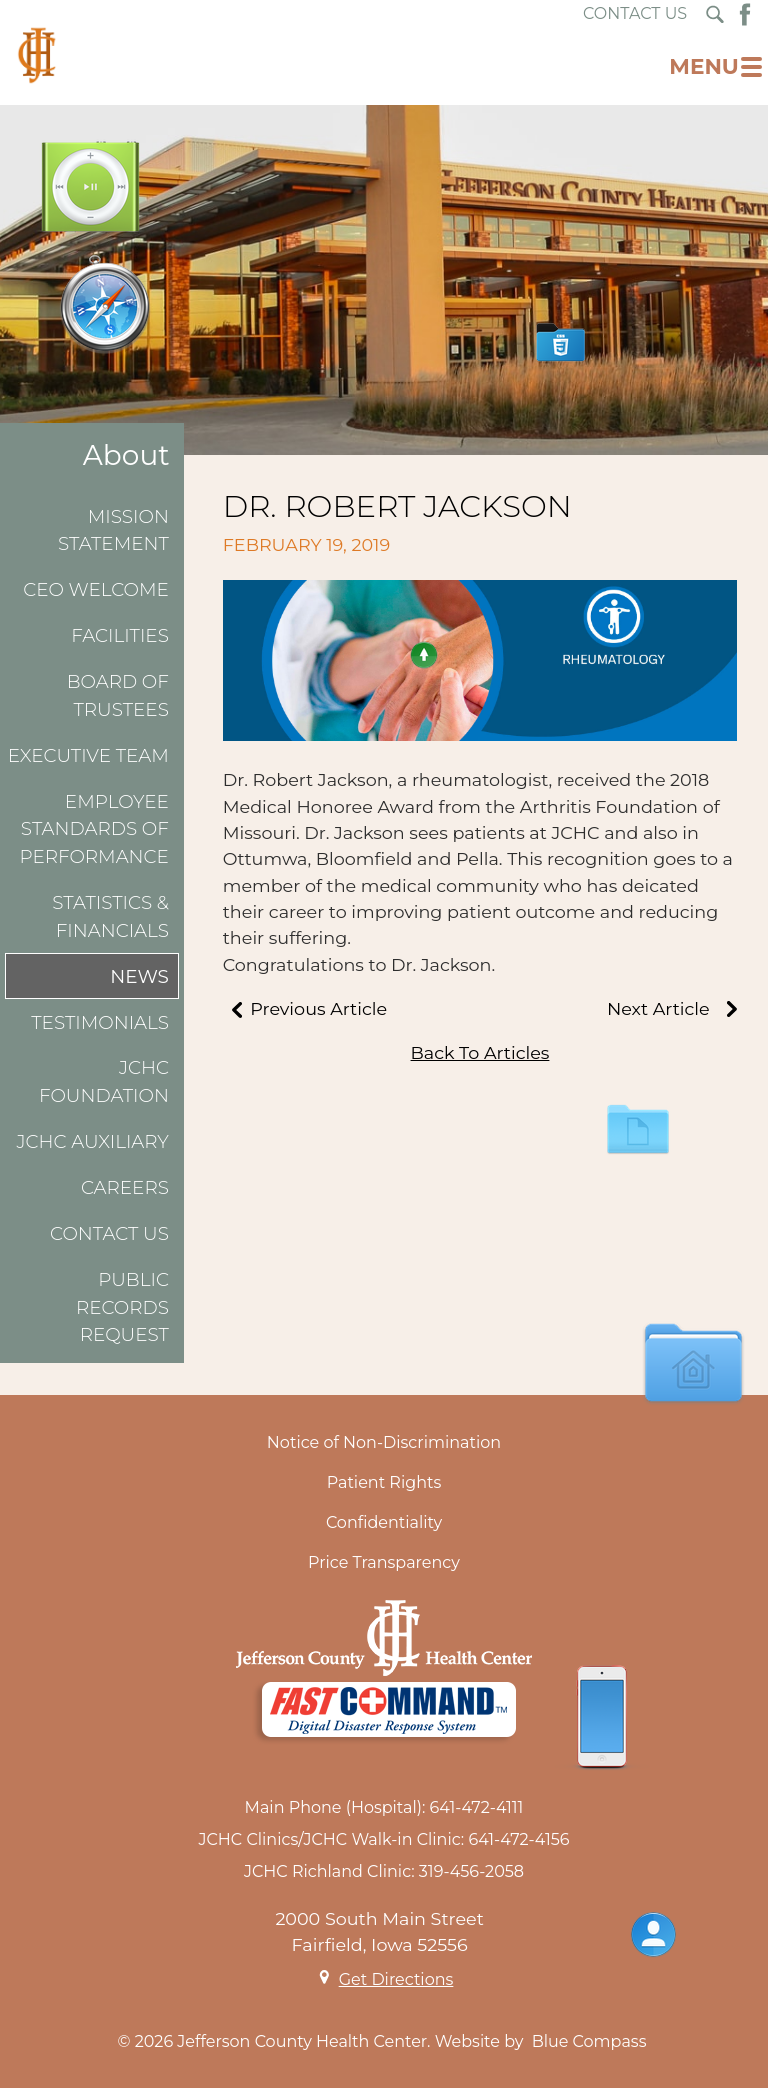 This screenshot has height=2088, width=768. I want to click on open safari browser settings, so click(105, 305).